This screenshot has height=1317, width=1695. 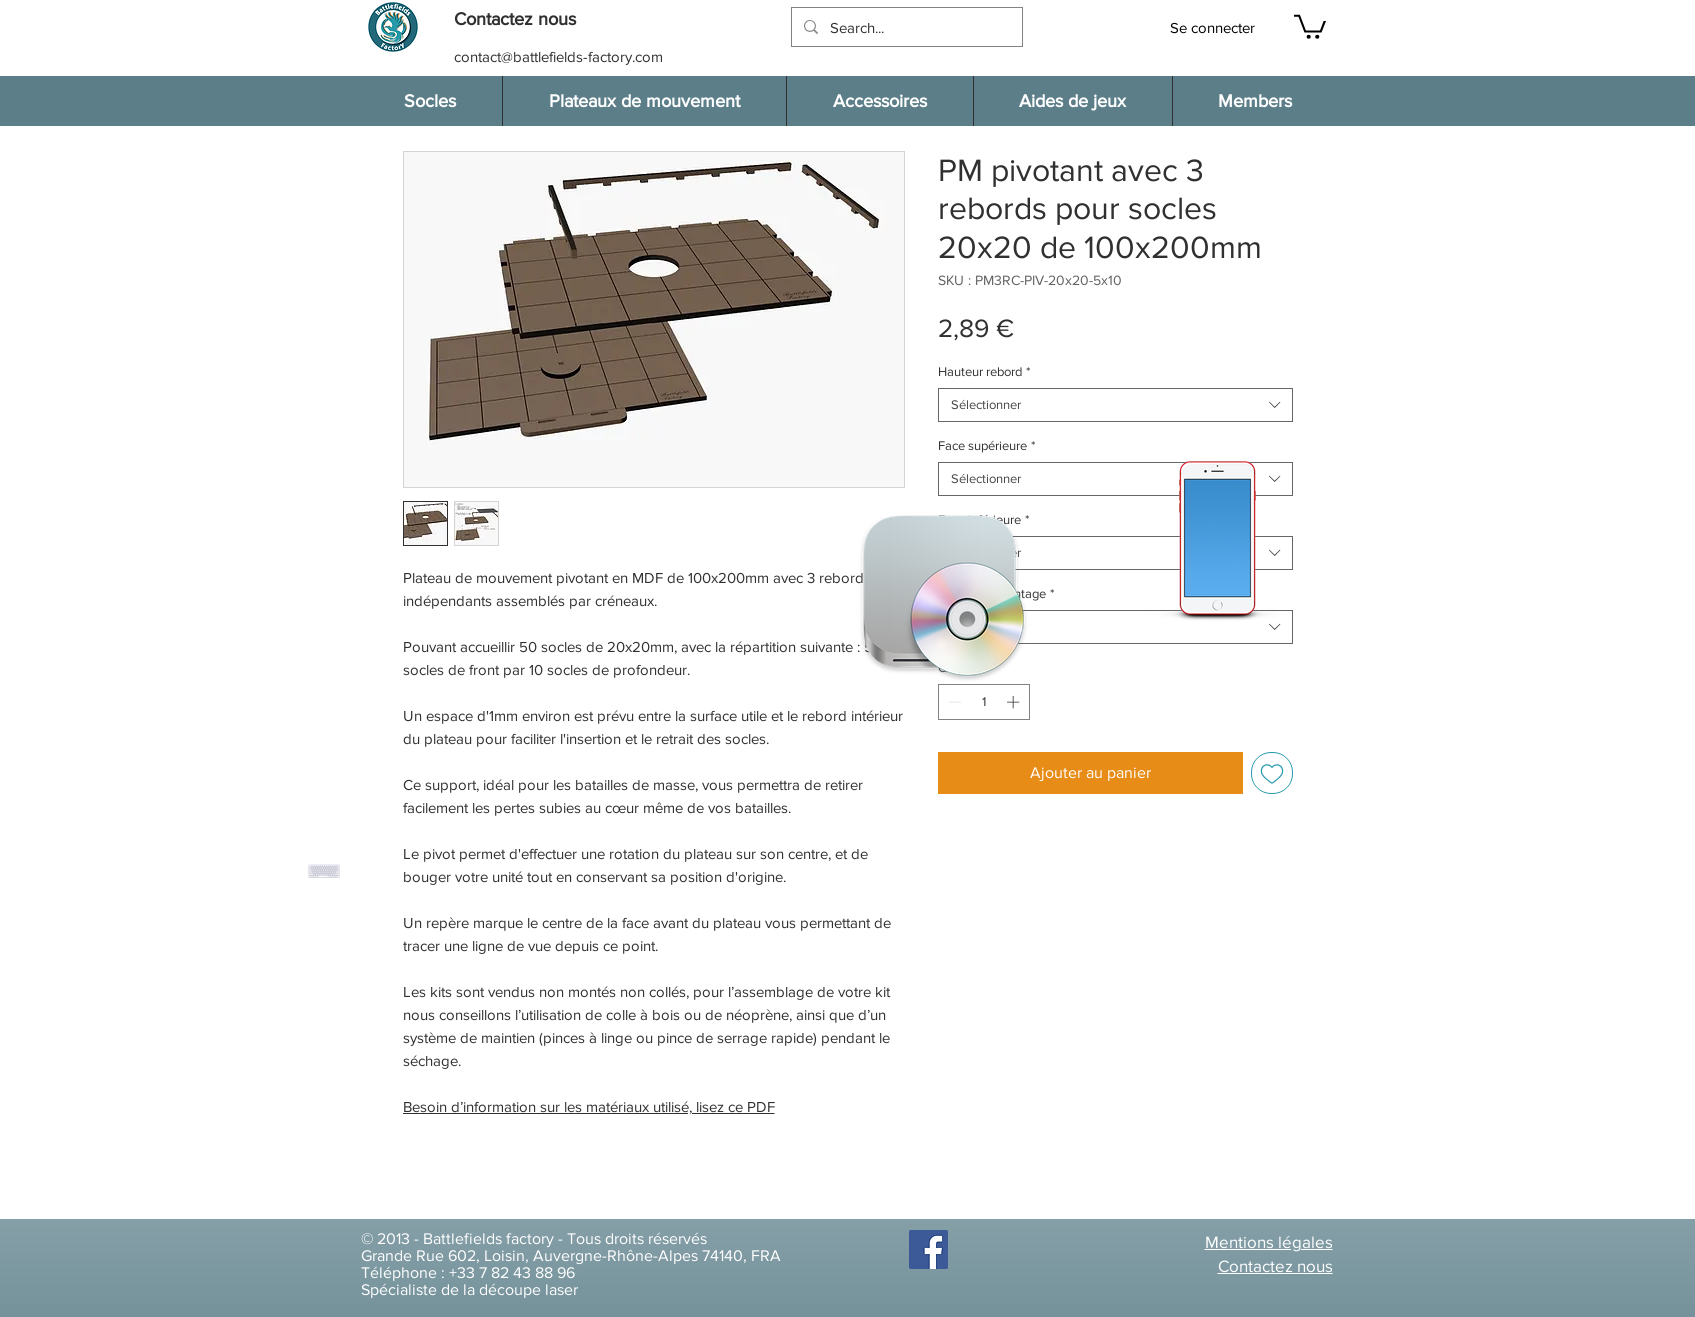 What do you see at coordinates (939, 591) in the screenshot?
I see `open the DVD player application` at bounding box center [939, 591].